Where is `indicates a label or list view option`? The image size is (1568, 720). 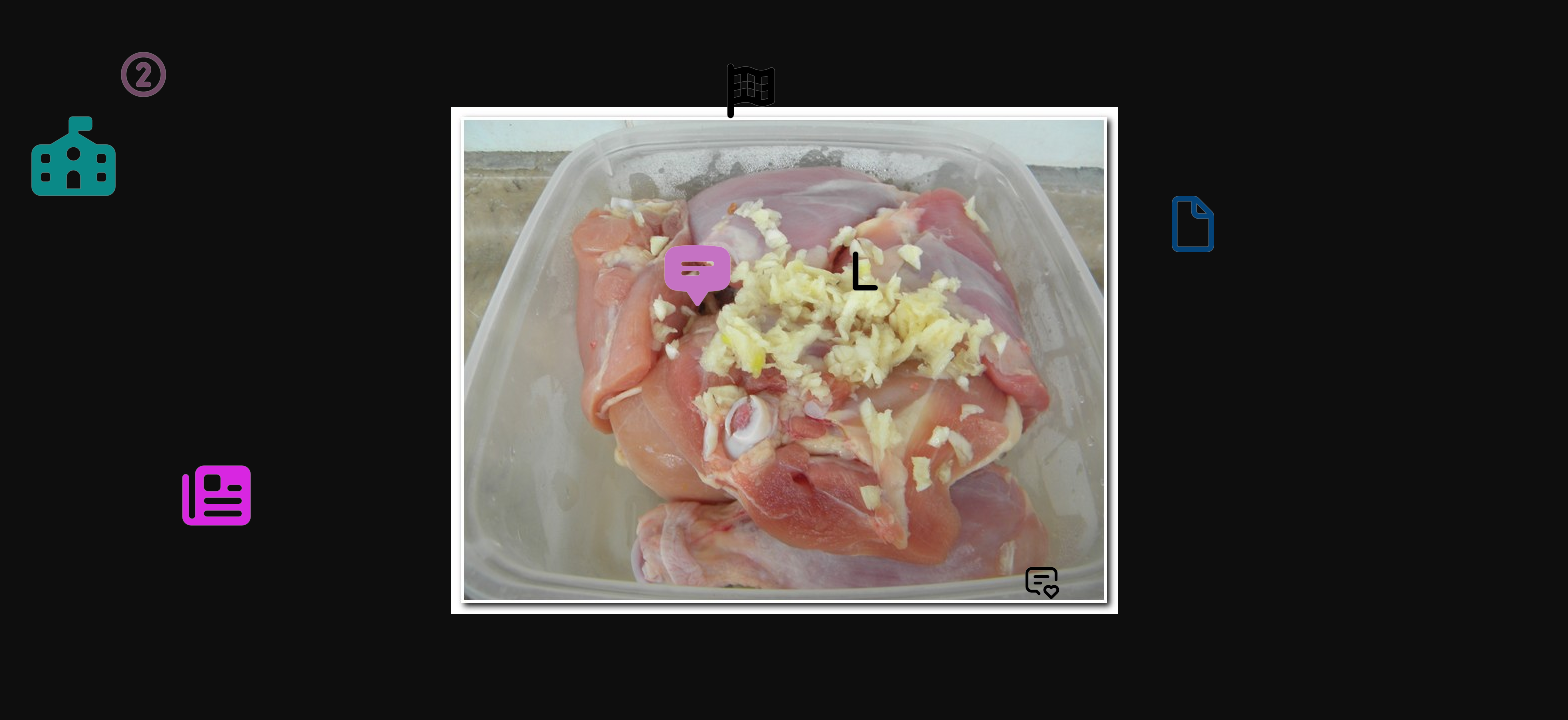 indicates a label or list view option is located at coordinates (864, 271).